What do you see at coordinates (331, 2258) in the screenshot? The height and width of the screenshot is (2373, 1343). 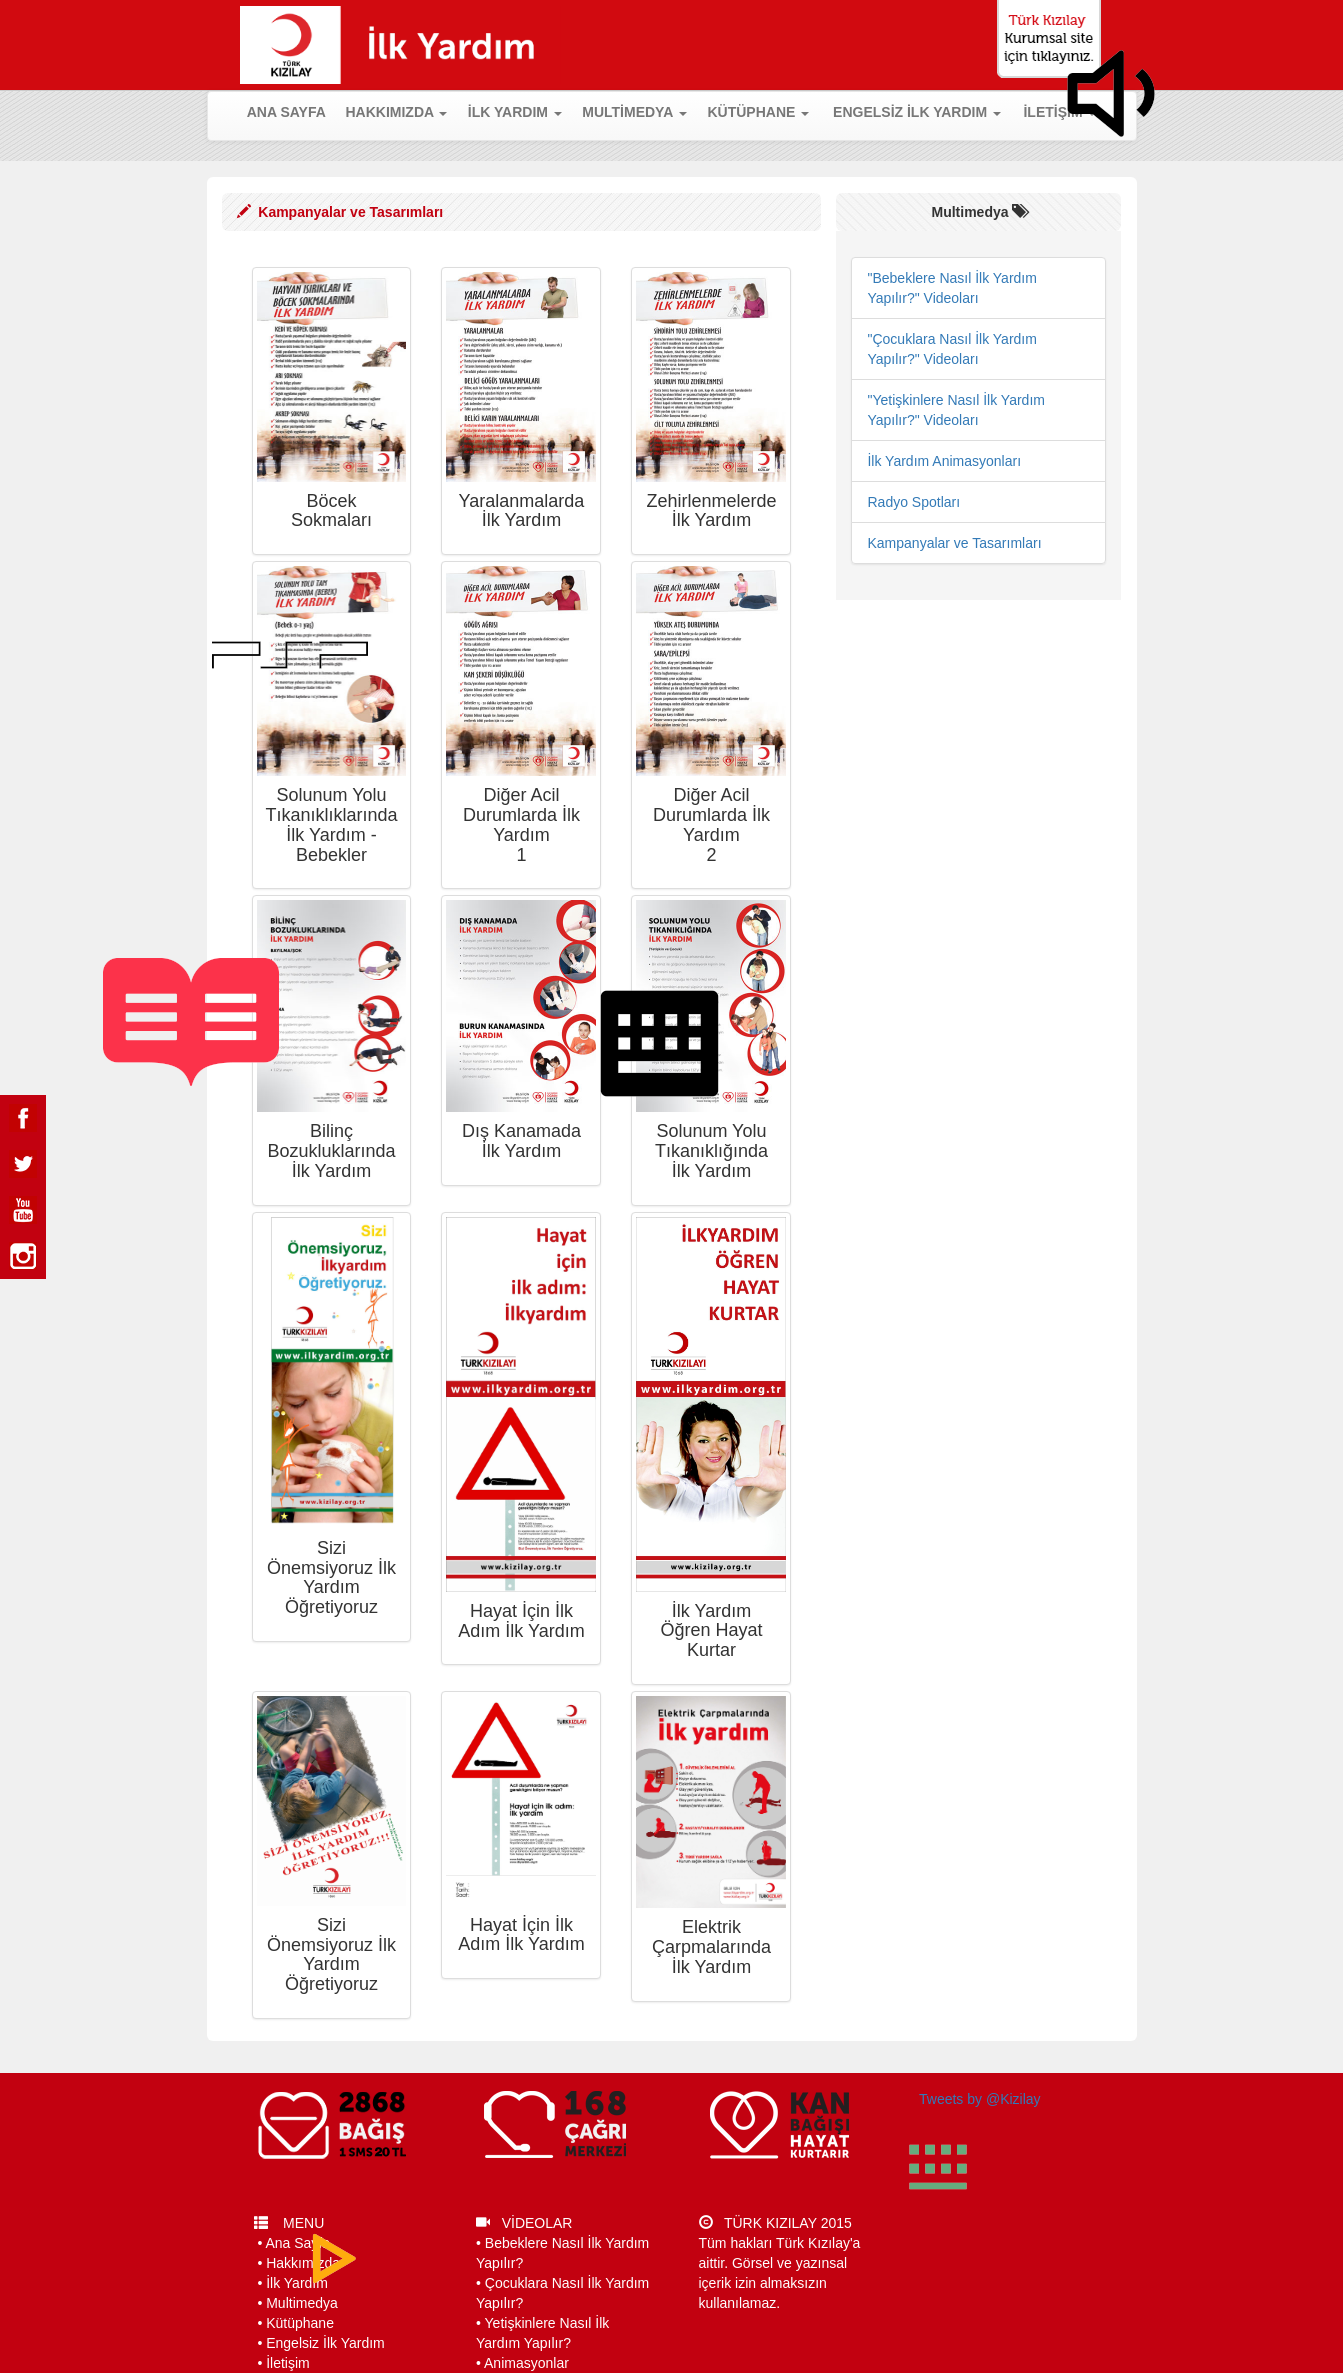 I see `play media or video content` at bounding box center [331, 2258].